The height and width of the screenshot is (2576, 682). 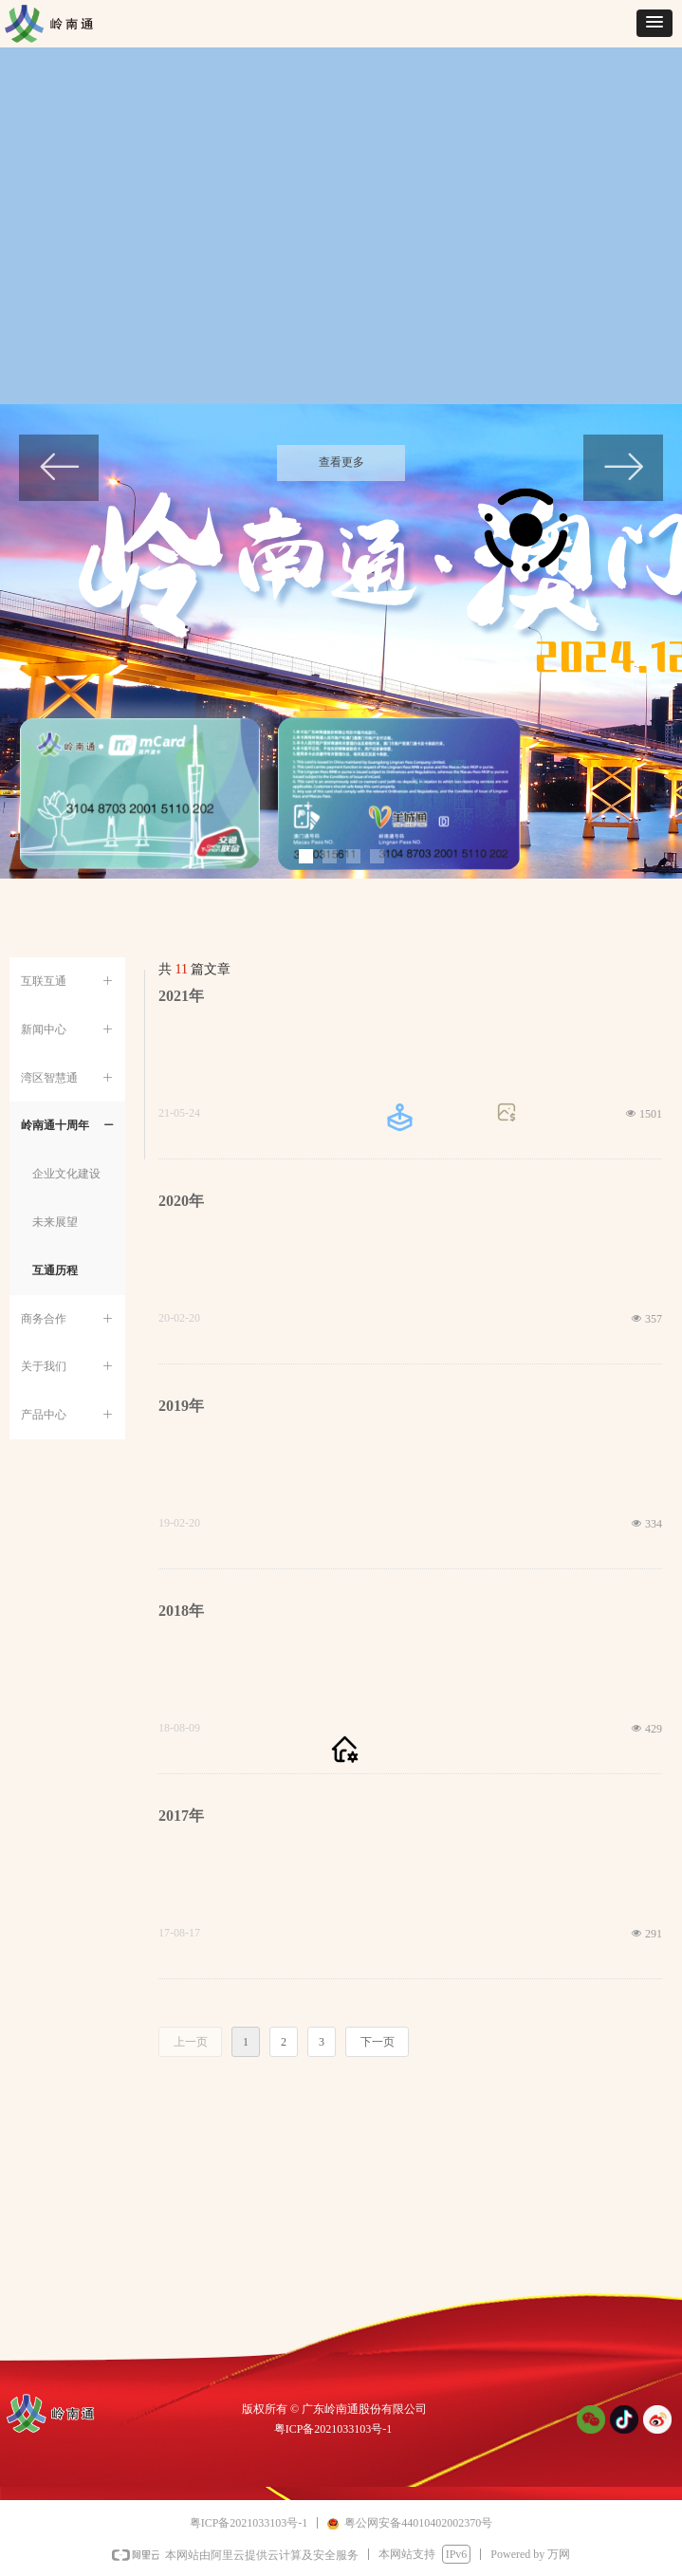 What do you see at coordinates (399, 1117) in the screenshot?
I see `open apple arcade gaming service` at bounding box center [399, 1117].